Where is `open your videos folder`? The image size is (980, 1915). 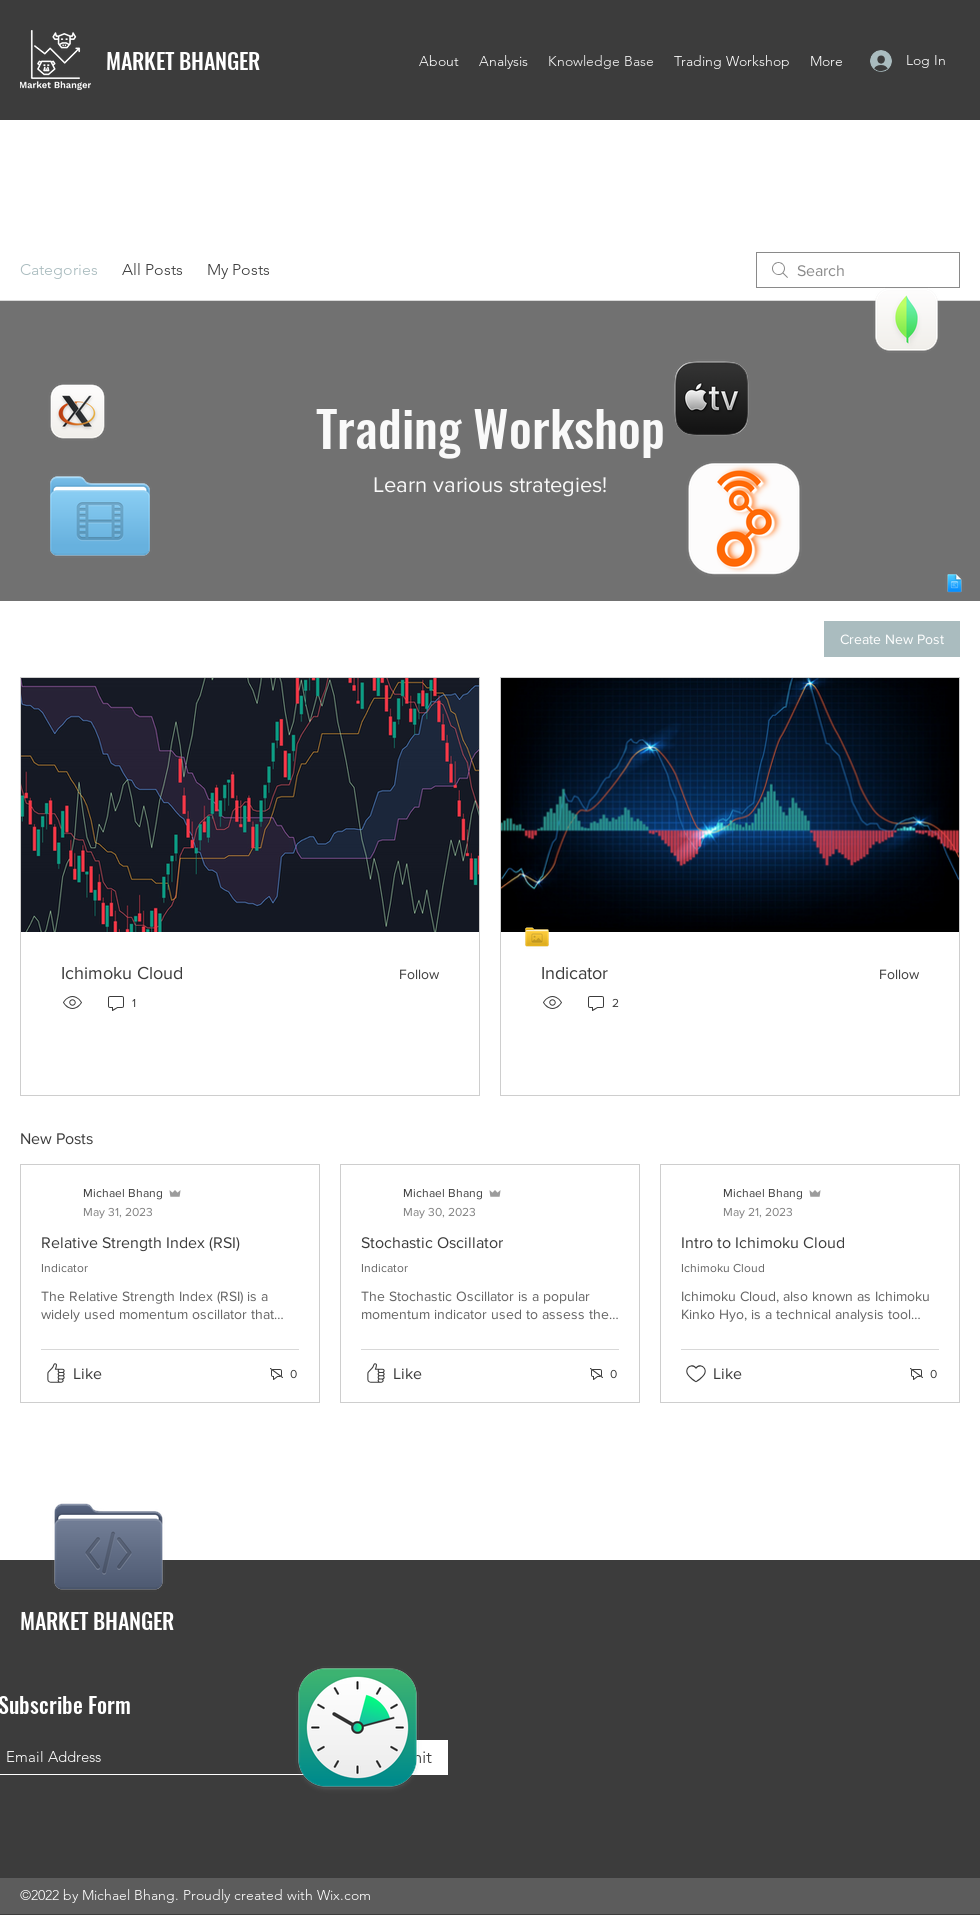
open your videos folder is located at coordinates (100, 516).